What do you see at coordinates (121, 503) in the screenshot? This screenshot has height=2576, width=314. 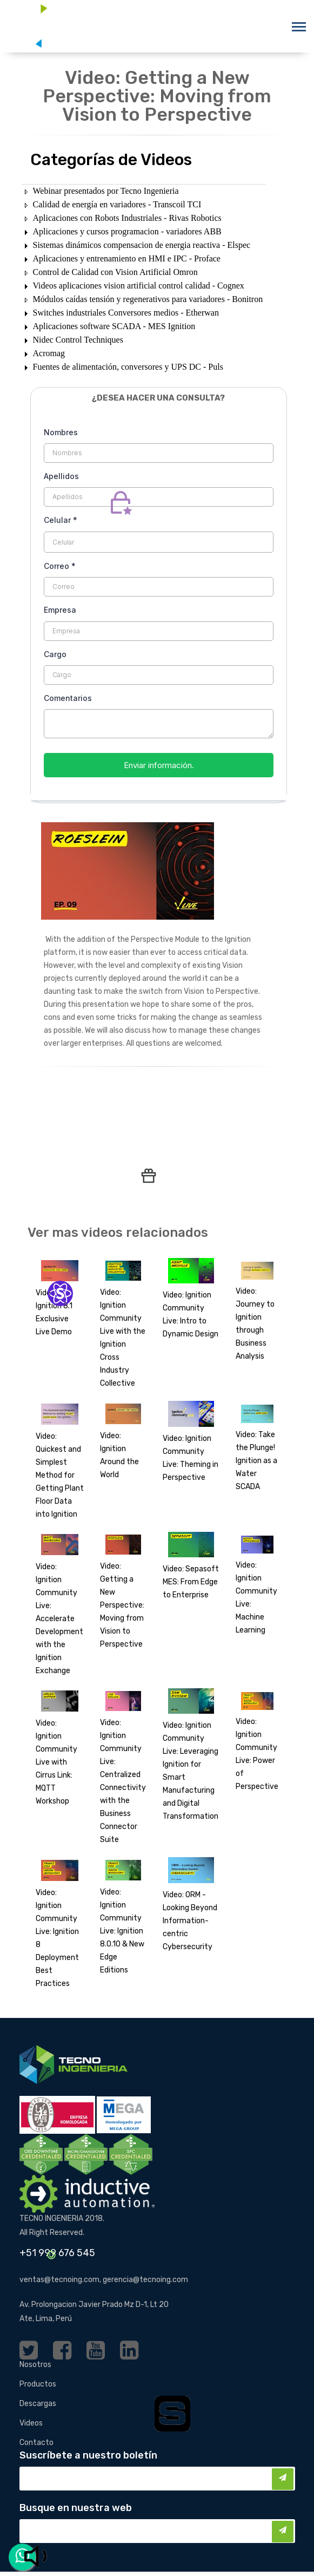 I see `mark a password or credential as a favorite` at bounding box center [121, 503].